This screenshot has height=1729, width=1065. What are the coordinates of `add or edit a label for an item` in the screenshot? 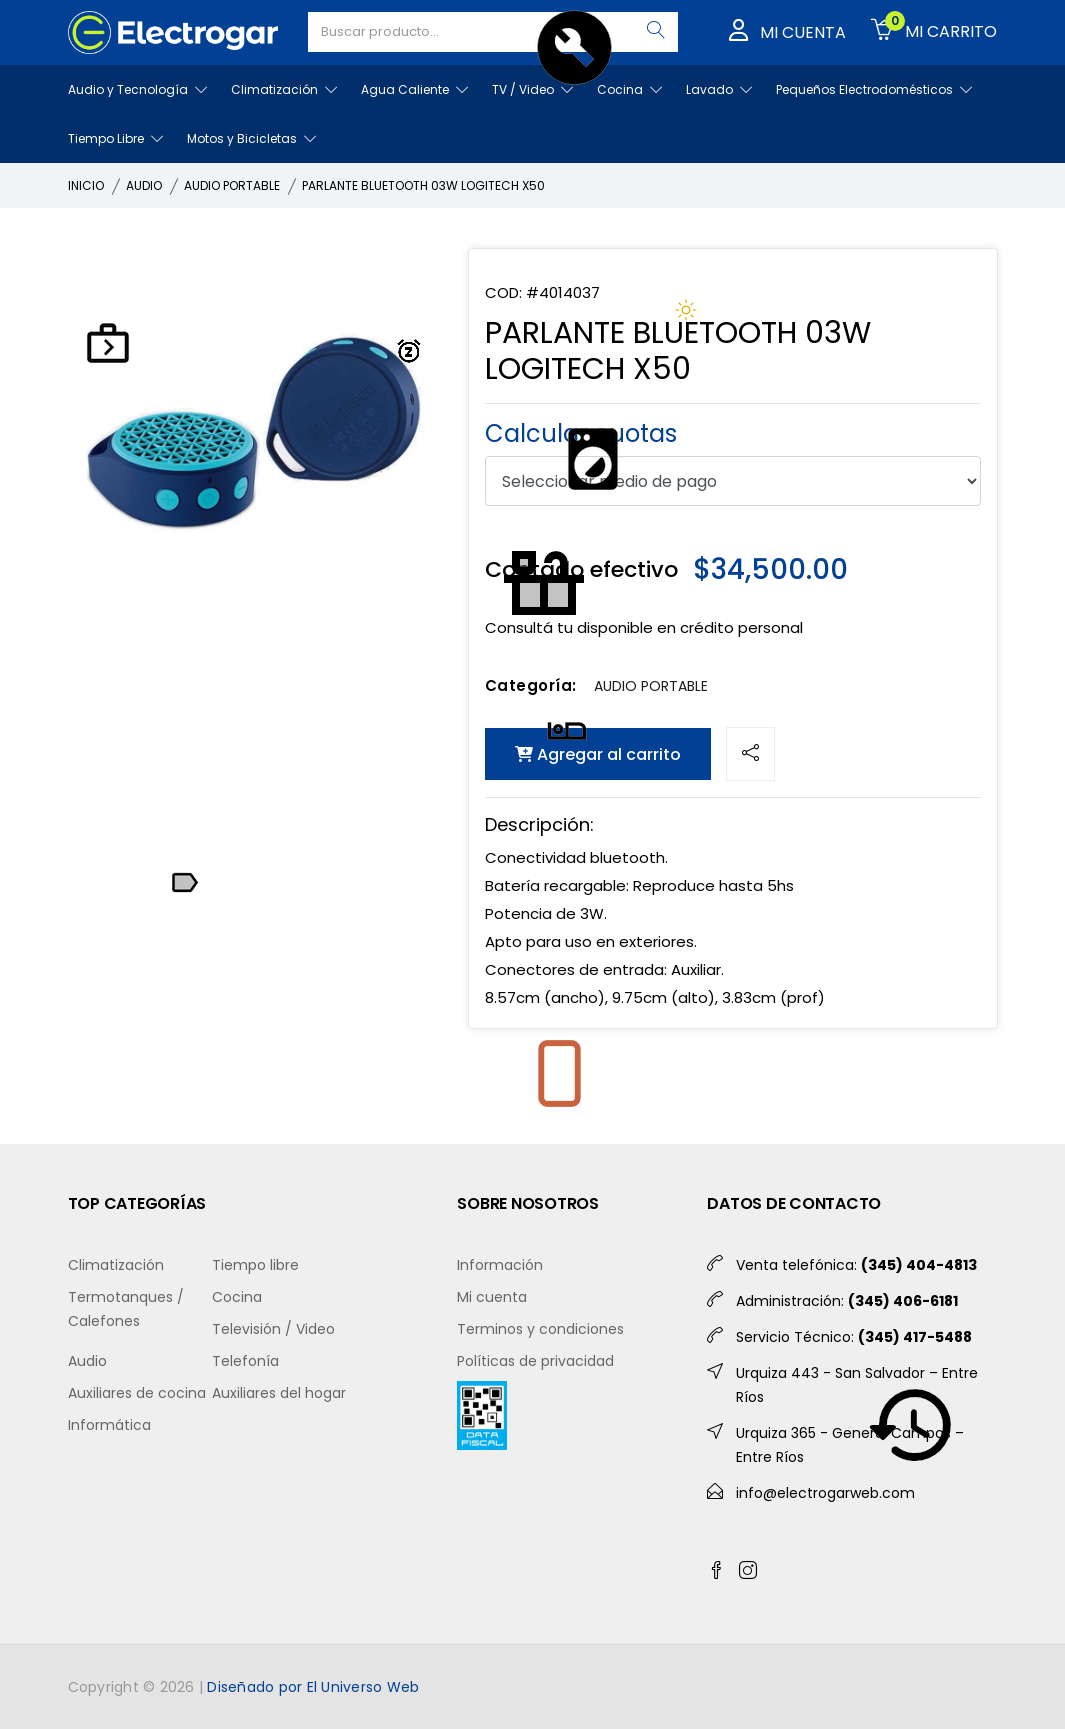 It's located at (184, 882).